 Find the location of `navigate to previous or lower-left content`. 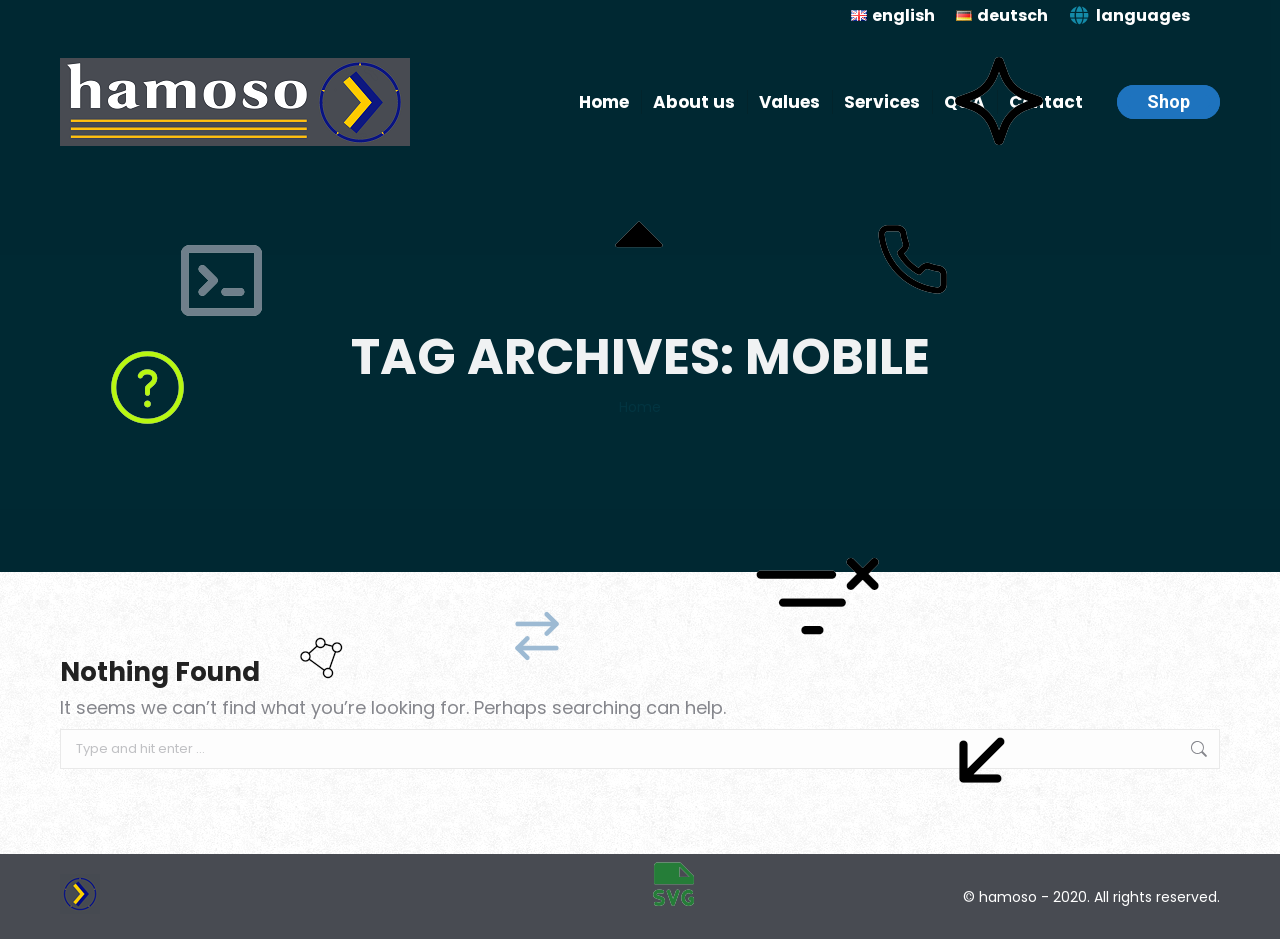

navigate to previous or lower-left content is located at coordinates (982, 760).